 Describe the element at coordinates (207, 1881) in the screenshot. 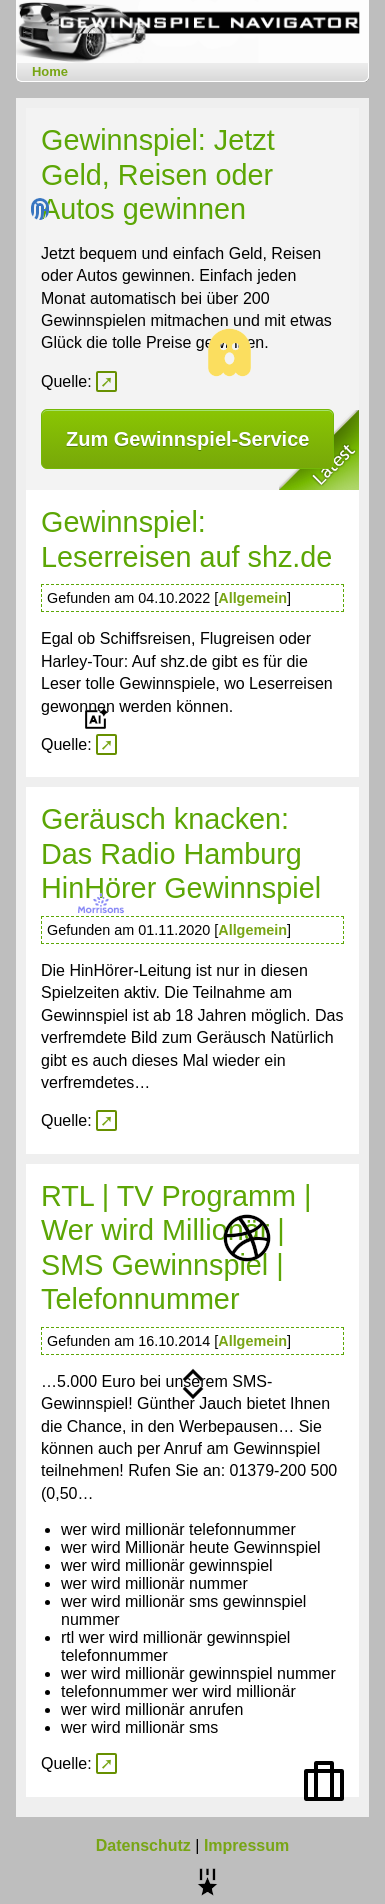

I see `indicates an achievement or award earned` at that location.